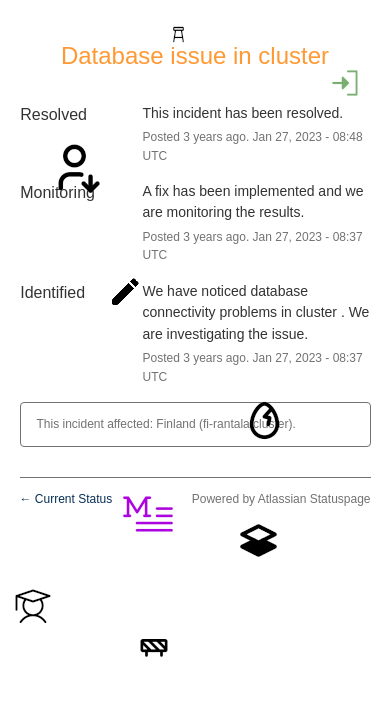  Describe the element at coordinates (178, 34) in the screenshot. I see `browse furniture or seating options` at that location.